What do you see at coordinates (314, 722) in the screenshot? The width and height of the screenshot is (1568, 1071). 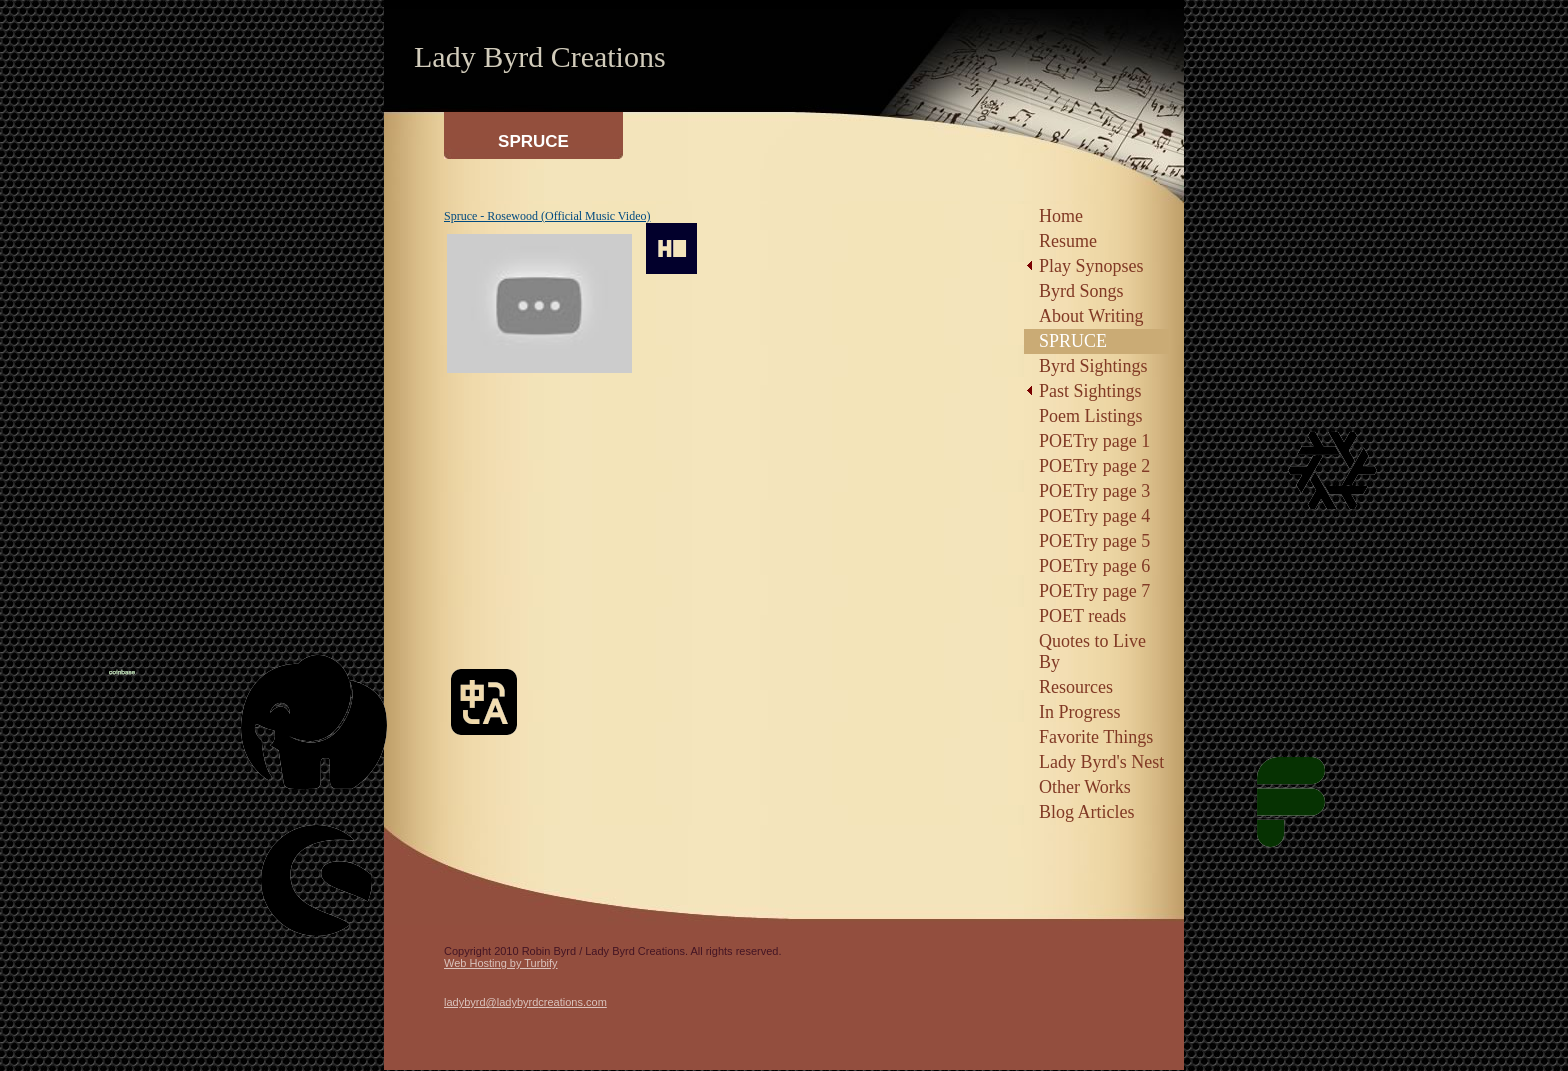 I see `open laragon local development environment` at bounding box center [314, 722].